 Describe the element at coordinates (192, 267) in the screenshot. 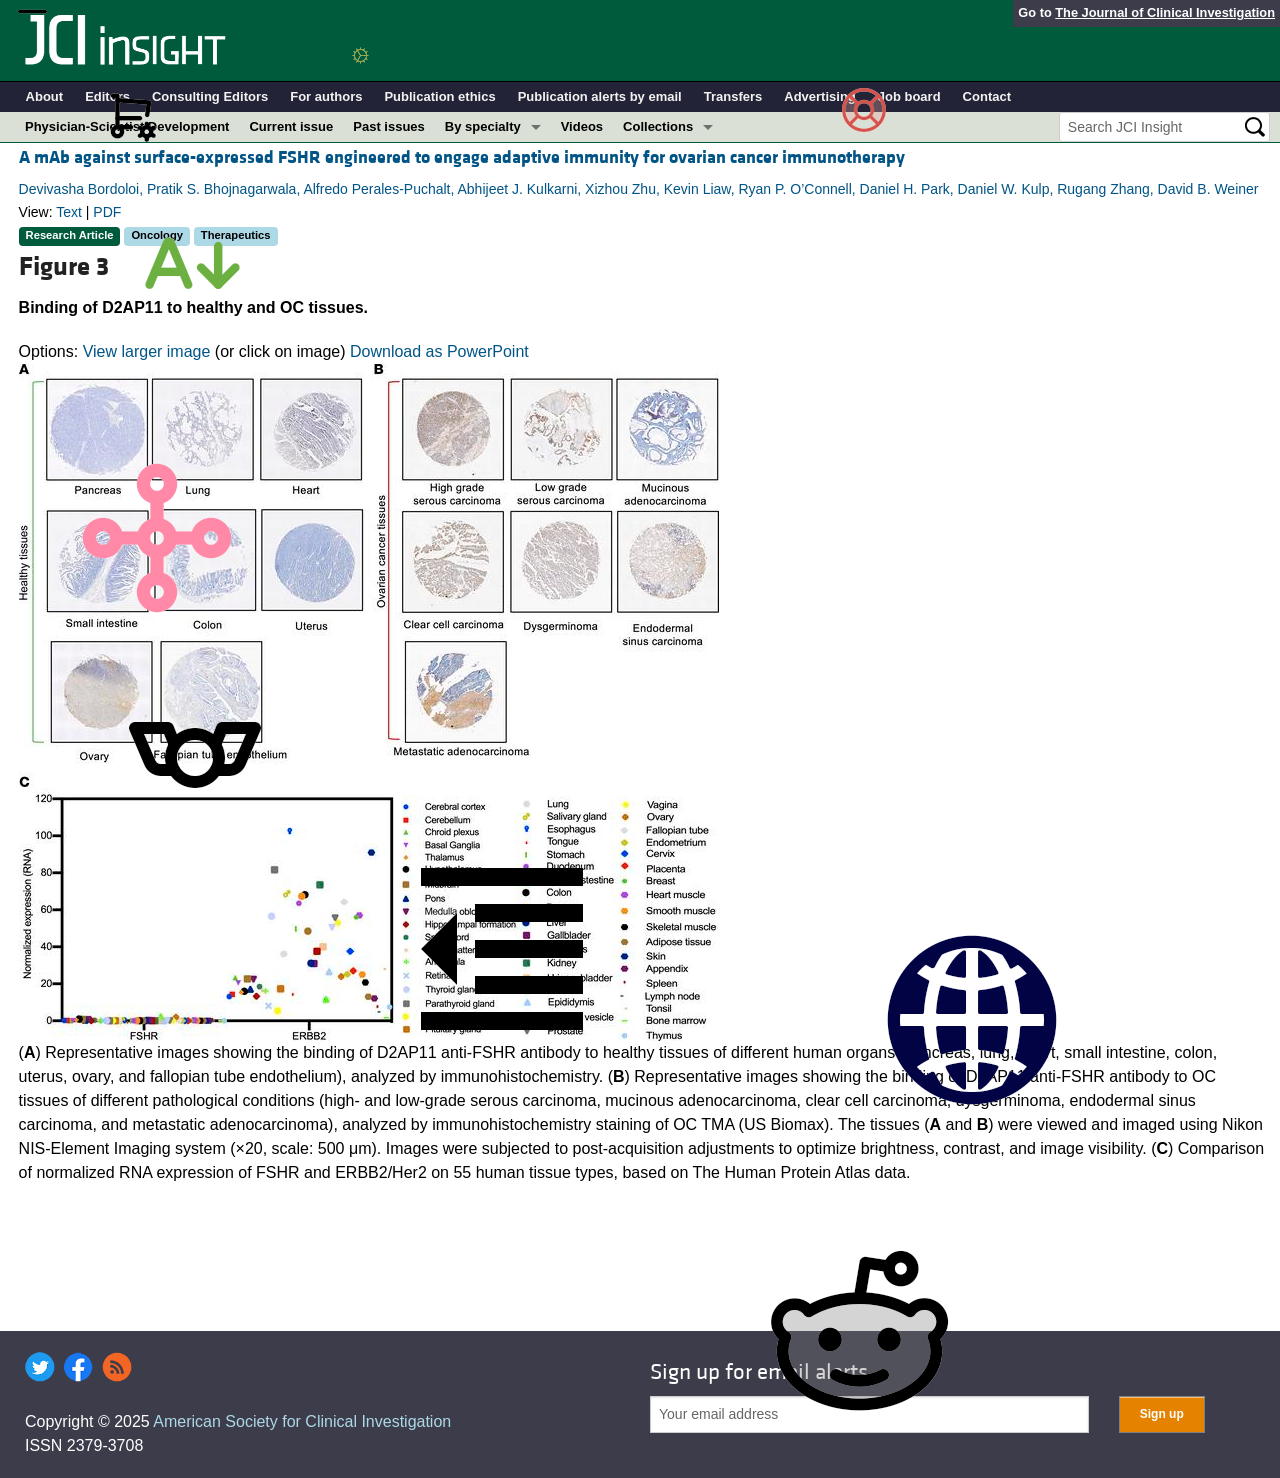

I see `sort text in descending alphabetical order` at that location.